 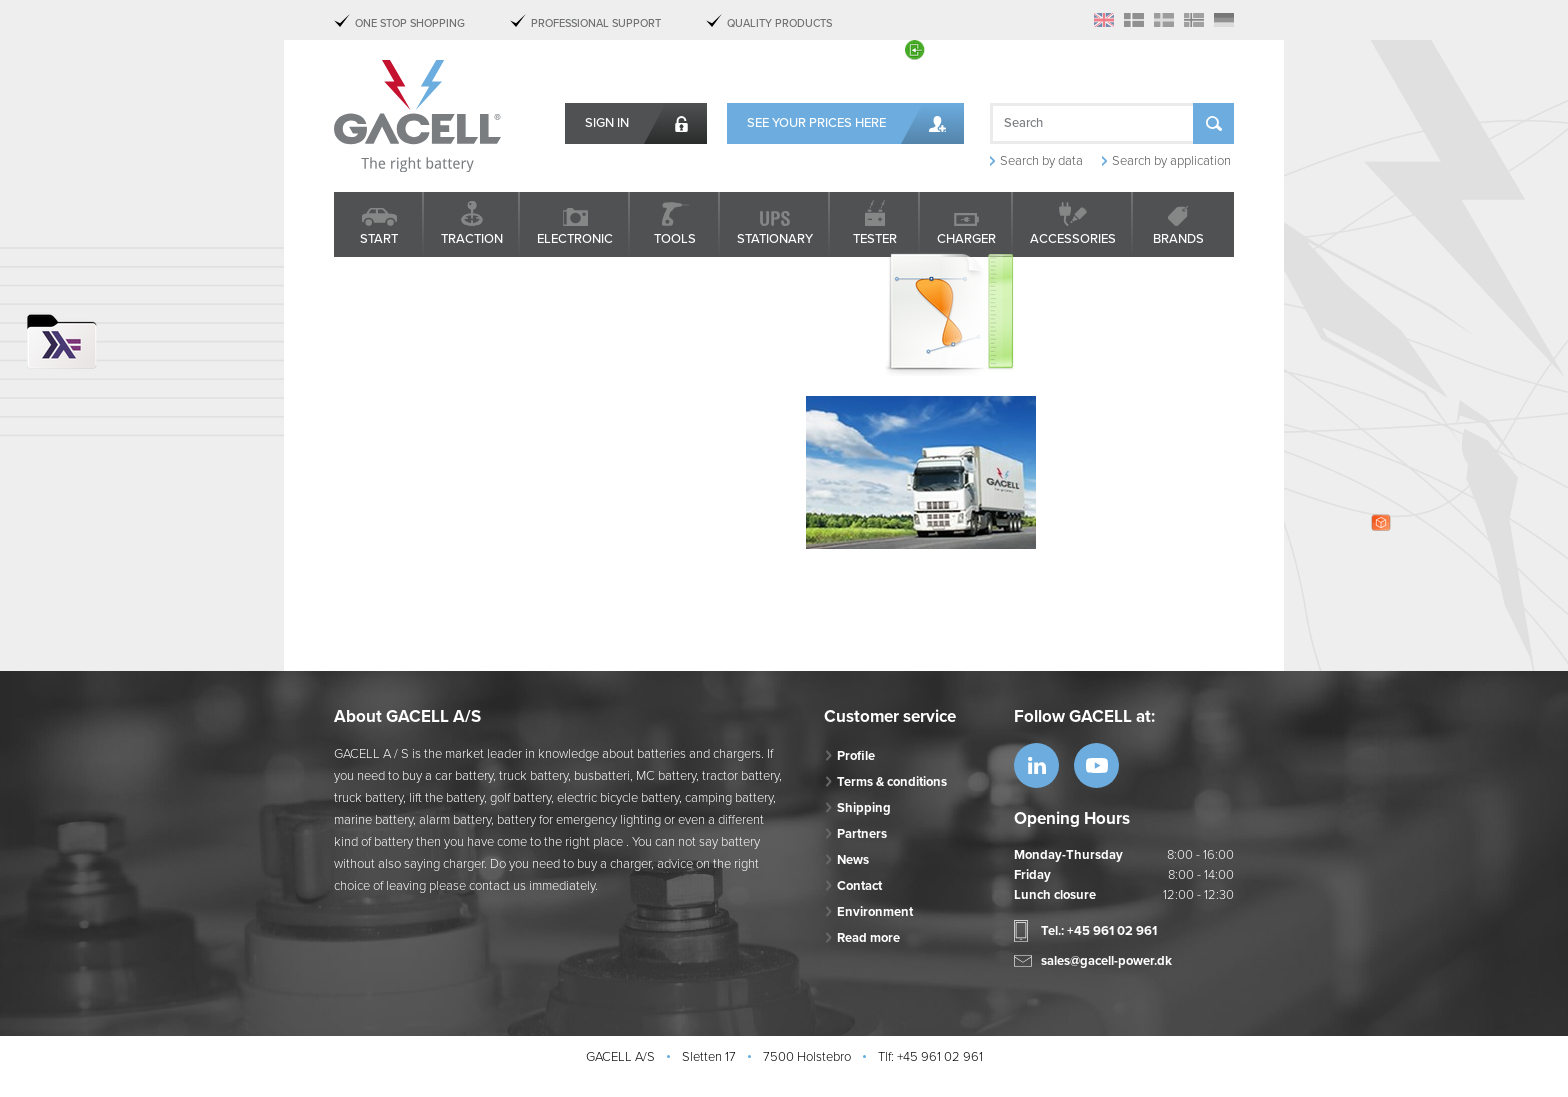 I want to click on open folder containing haskell project files, so click(x=61, y=343).